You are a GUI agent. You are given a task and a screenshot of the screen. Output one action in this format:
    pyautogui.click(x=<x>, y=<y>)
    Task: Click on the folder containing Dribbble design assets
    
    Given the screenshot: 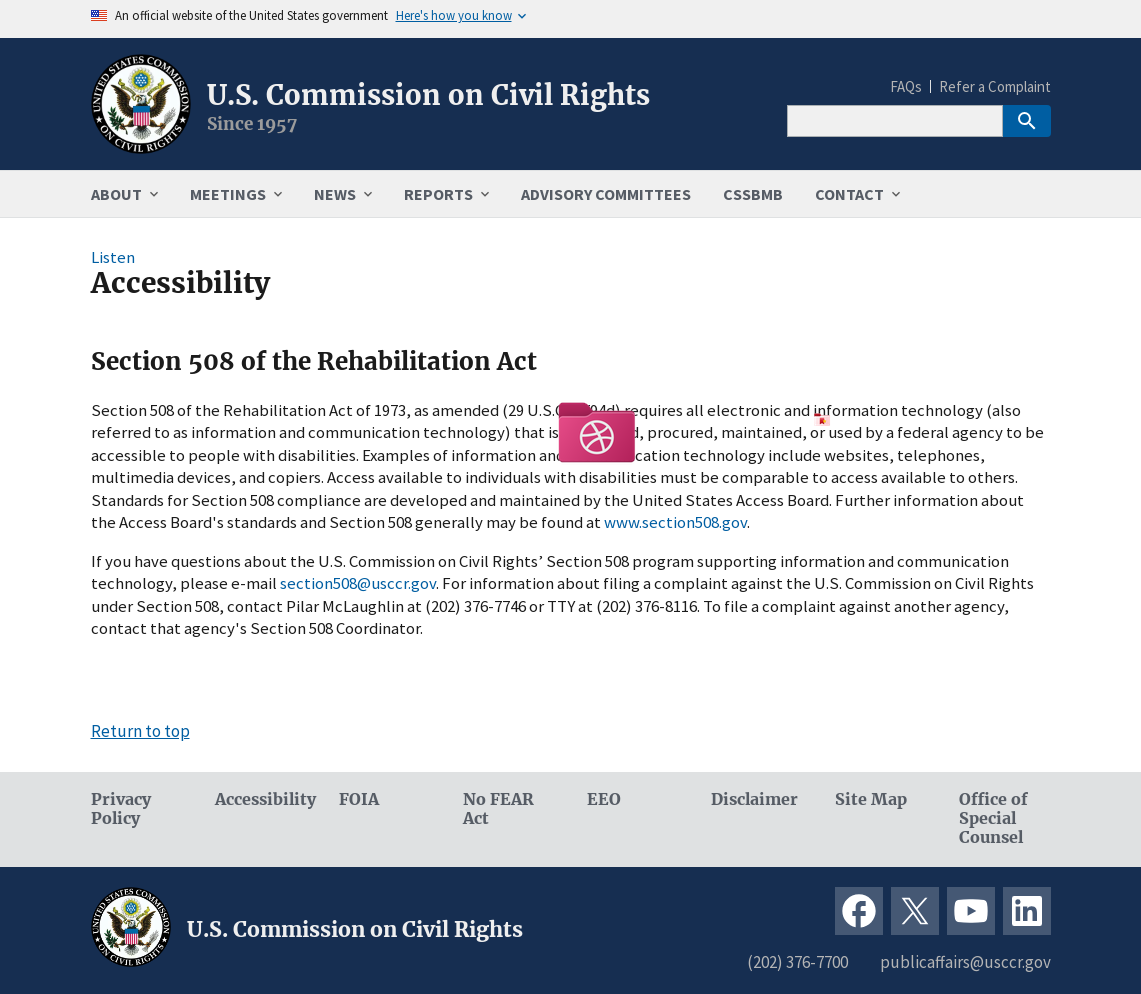 What is the action you would take?
    pyautogui.click(x=596, y=434)
    